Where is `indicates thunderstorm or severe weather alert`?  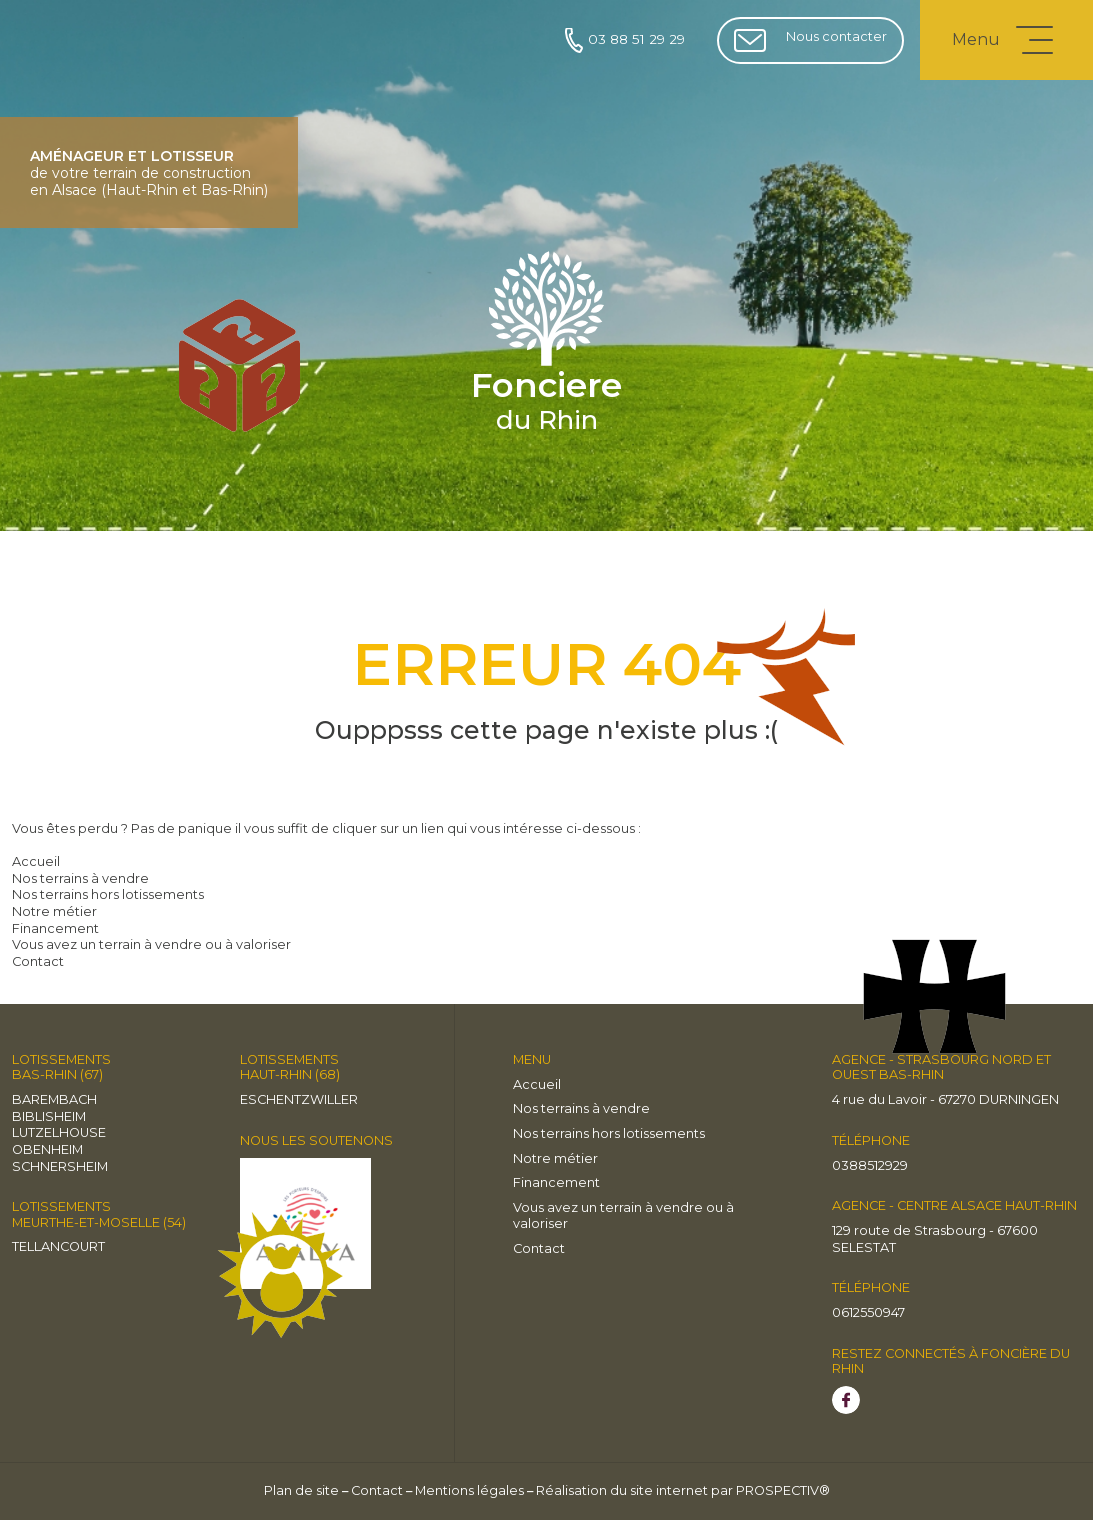
indicates thunderstorm or severe weather alert is located at coordinates (786, 676).